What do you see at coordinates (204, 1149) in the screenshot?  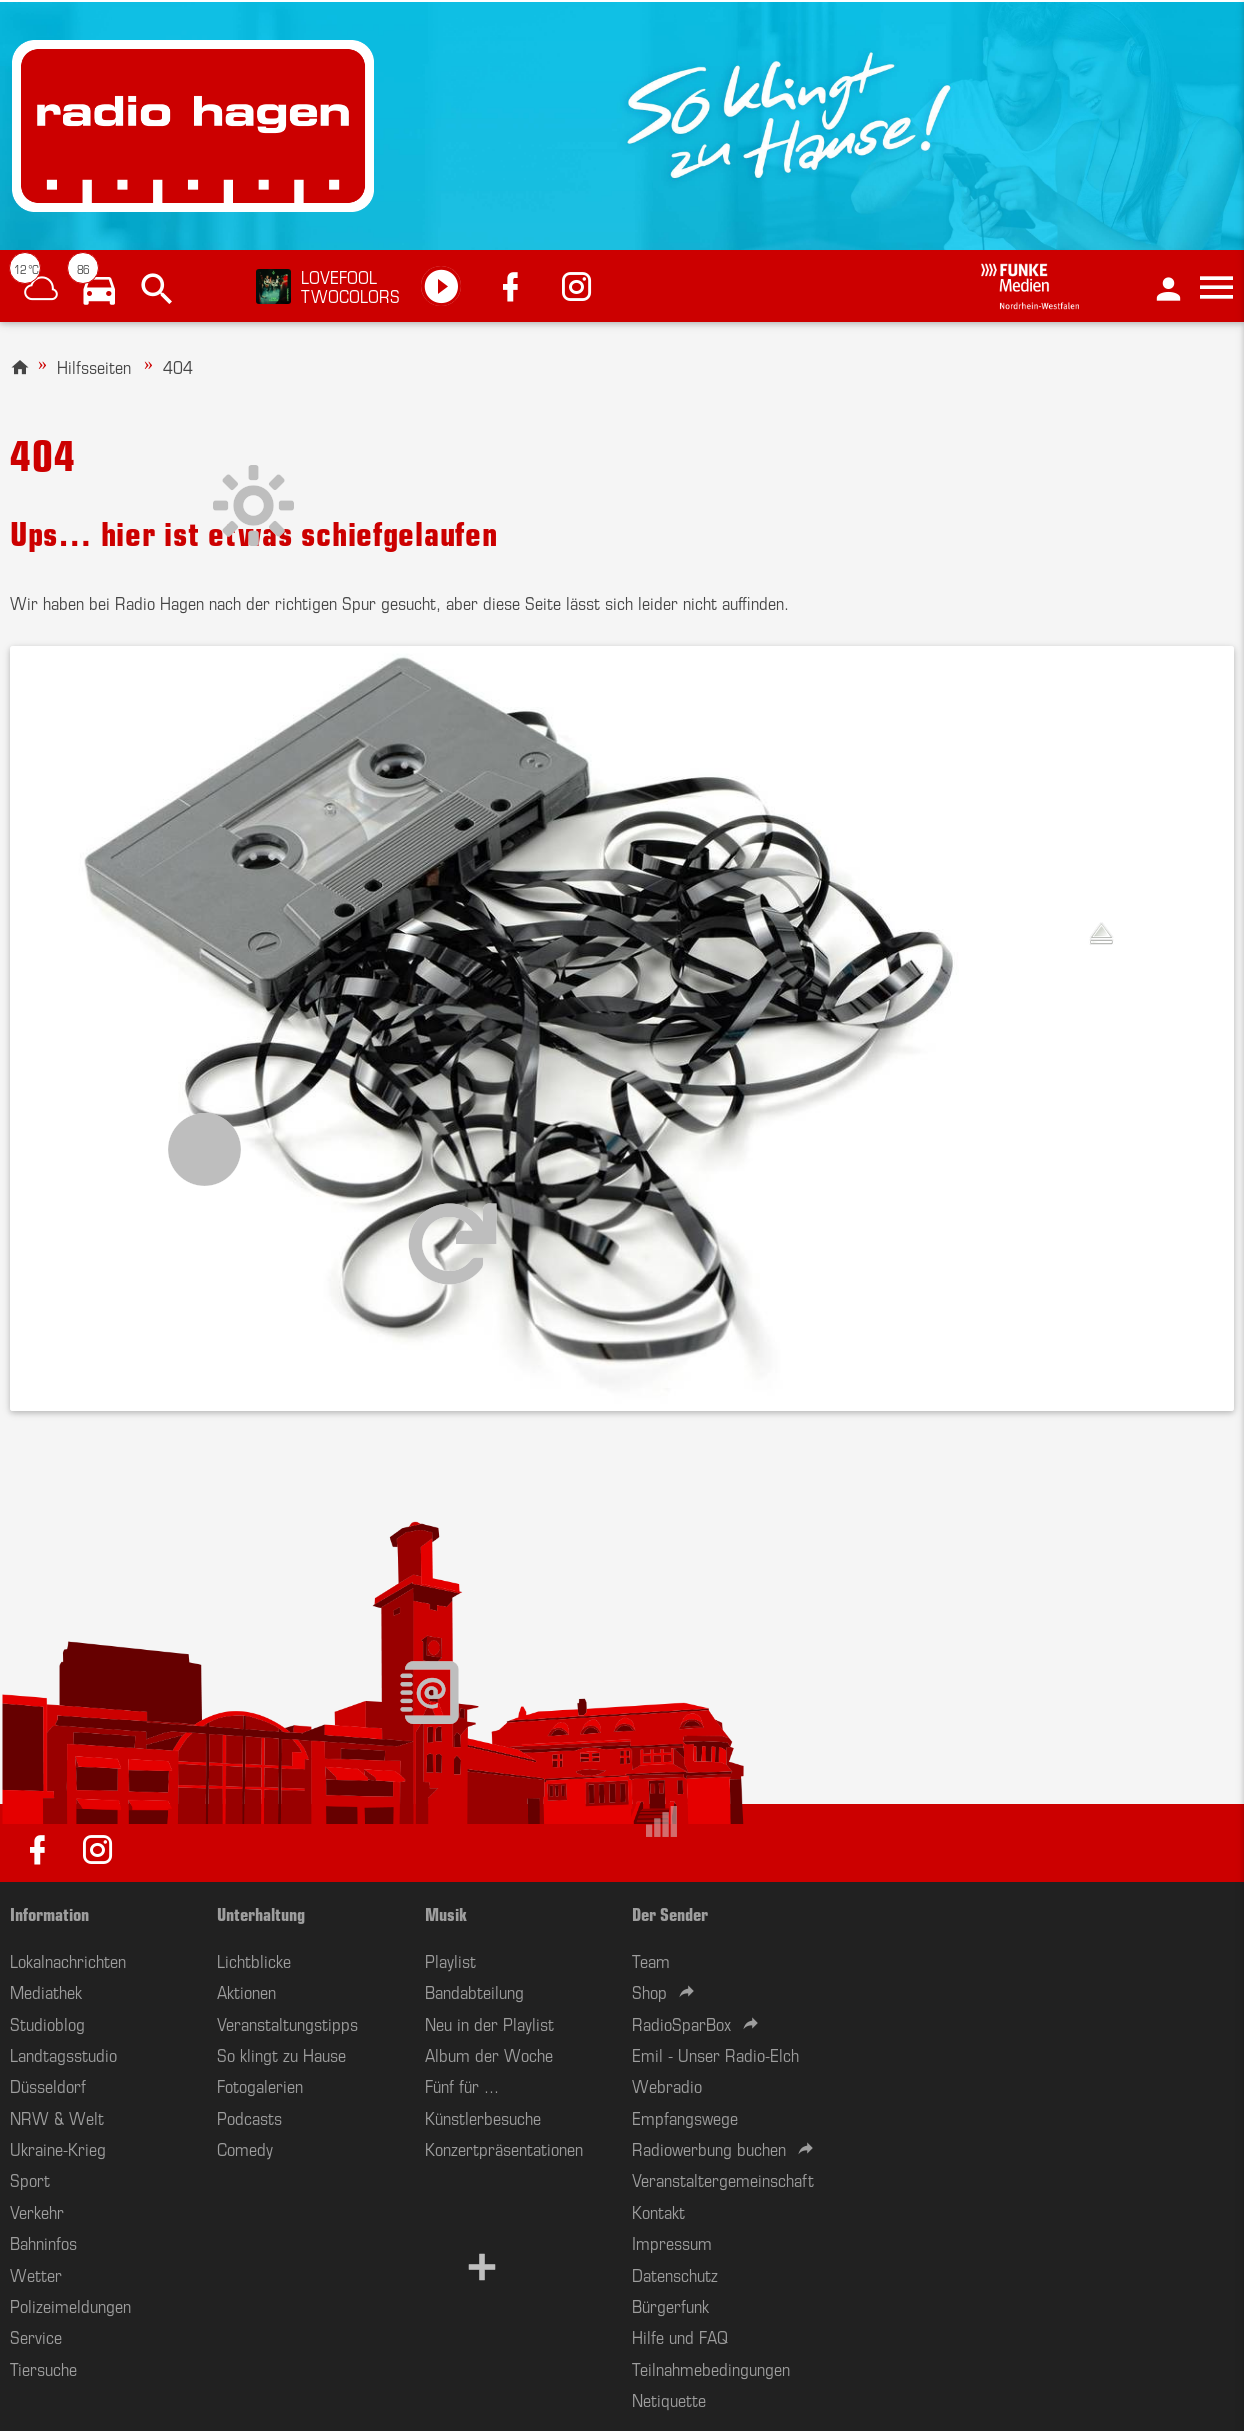 I see `start recording audio or video` at bounding box center [204, 1149].